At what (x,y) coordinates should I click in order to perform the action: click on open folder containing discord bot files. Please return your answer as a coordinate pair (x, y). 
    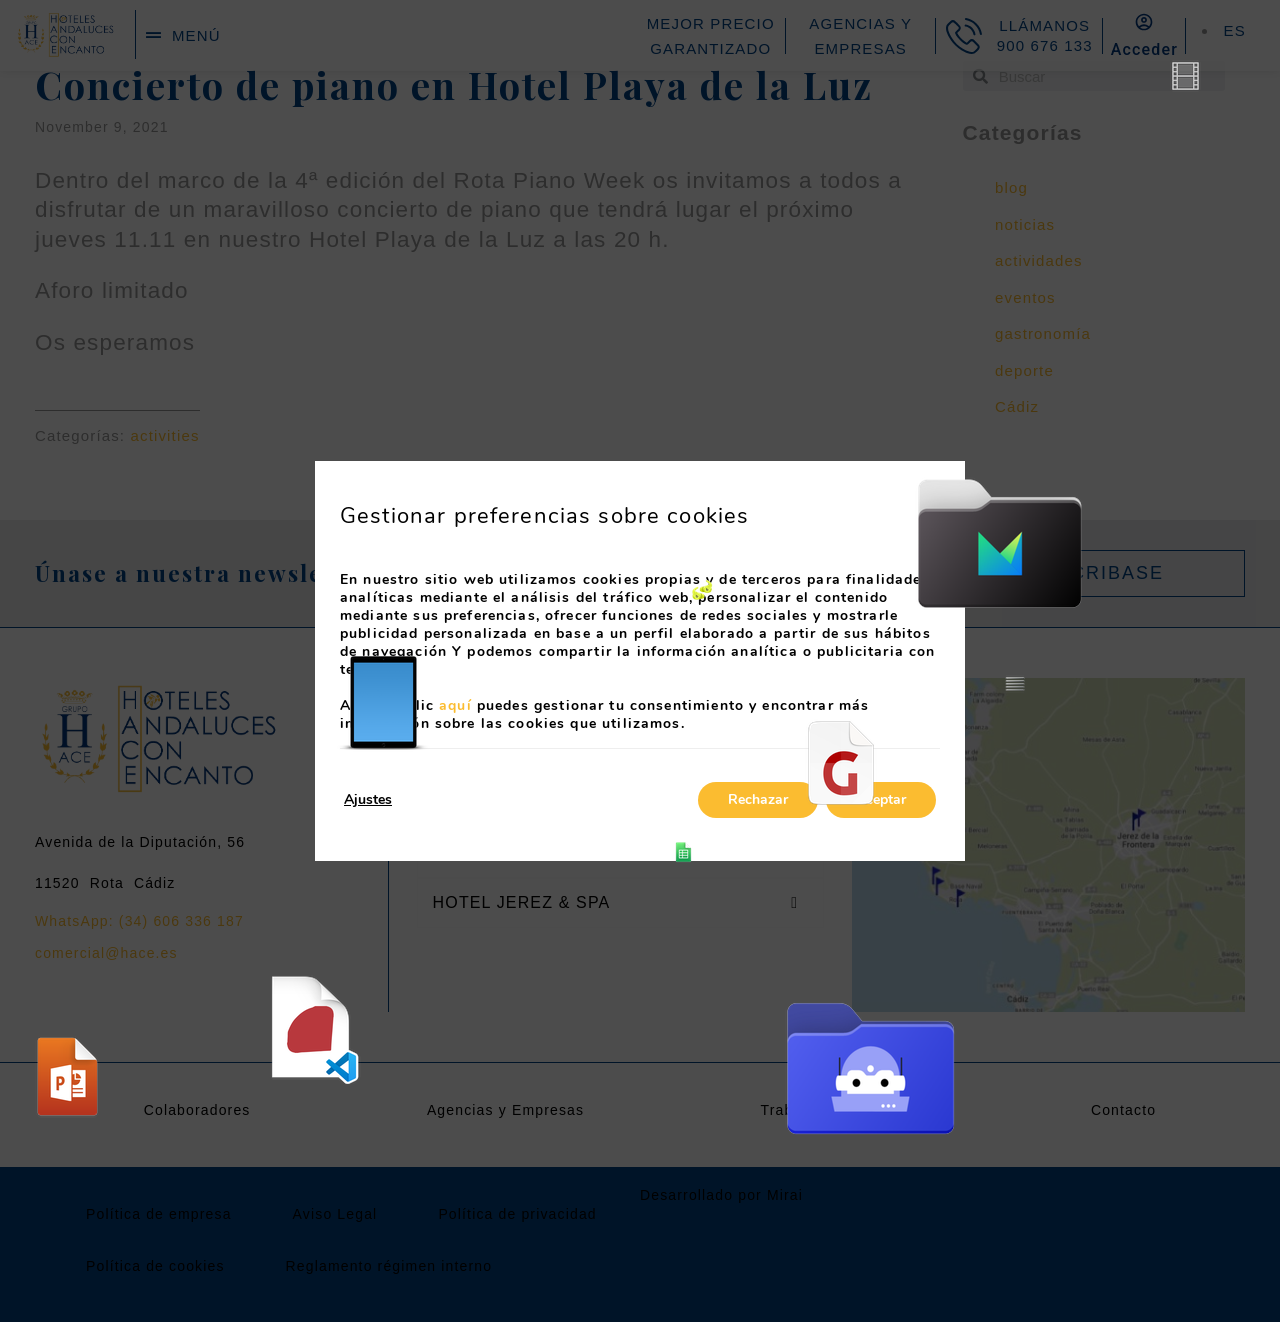
    Looking at the image, I should click on (870, 1073).